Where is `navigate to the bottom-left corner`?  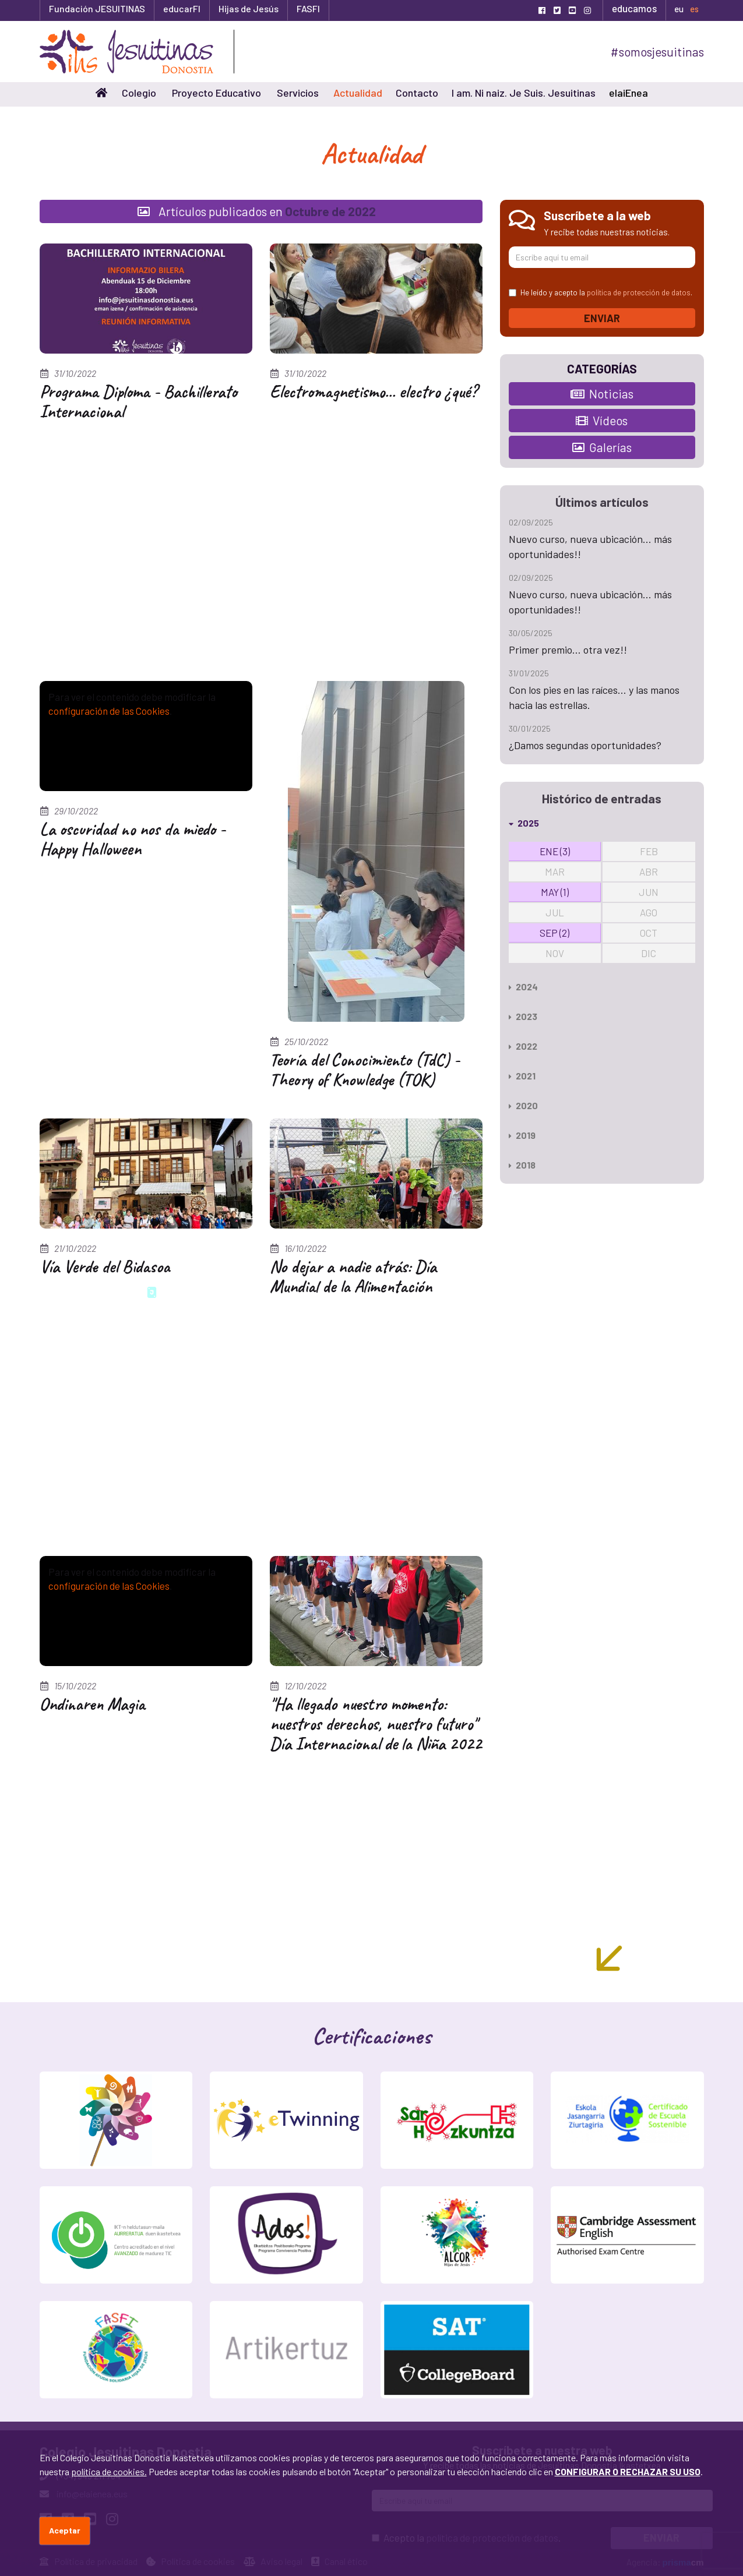
navigate to the bottom-left corner is located at coordinates (609, 1958).